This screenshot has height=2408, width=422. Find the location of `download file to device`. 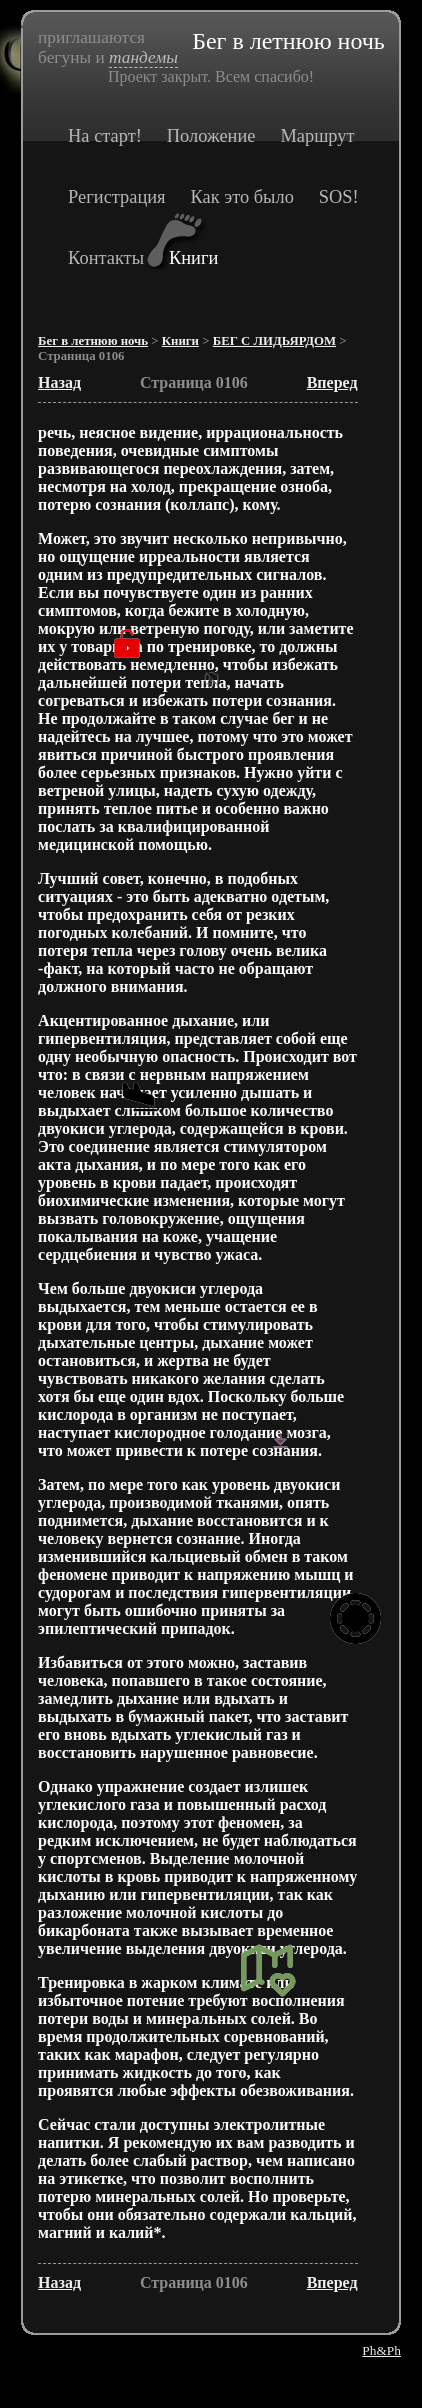

download file to device is located at coordinates (280, 1440).